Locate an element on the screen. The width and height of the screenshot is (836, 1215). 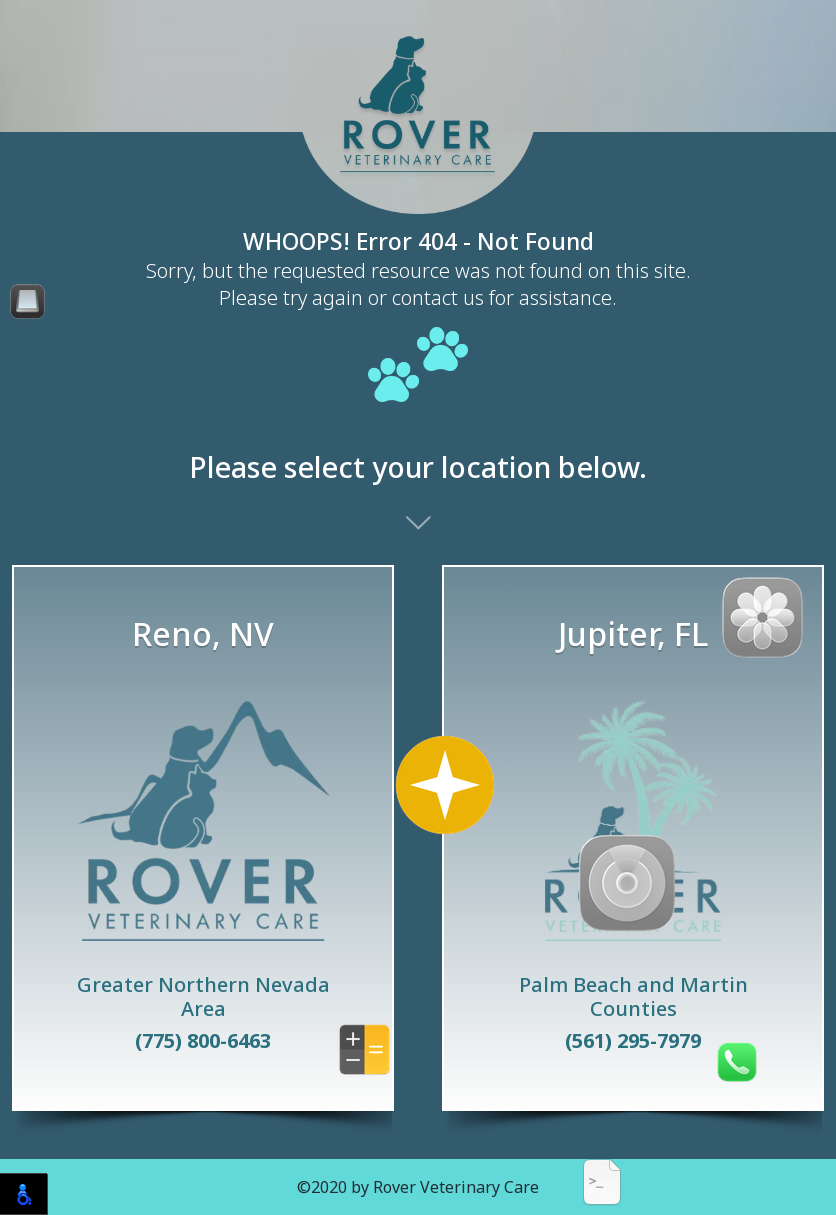
open the calculator app is located at coordinates (364, 1049).